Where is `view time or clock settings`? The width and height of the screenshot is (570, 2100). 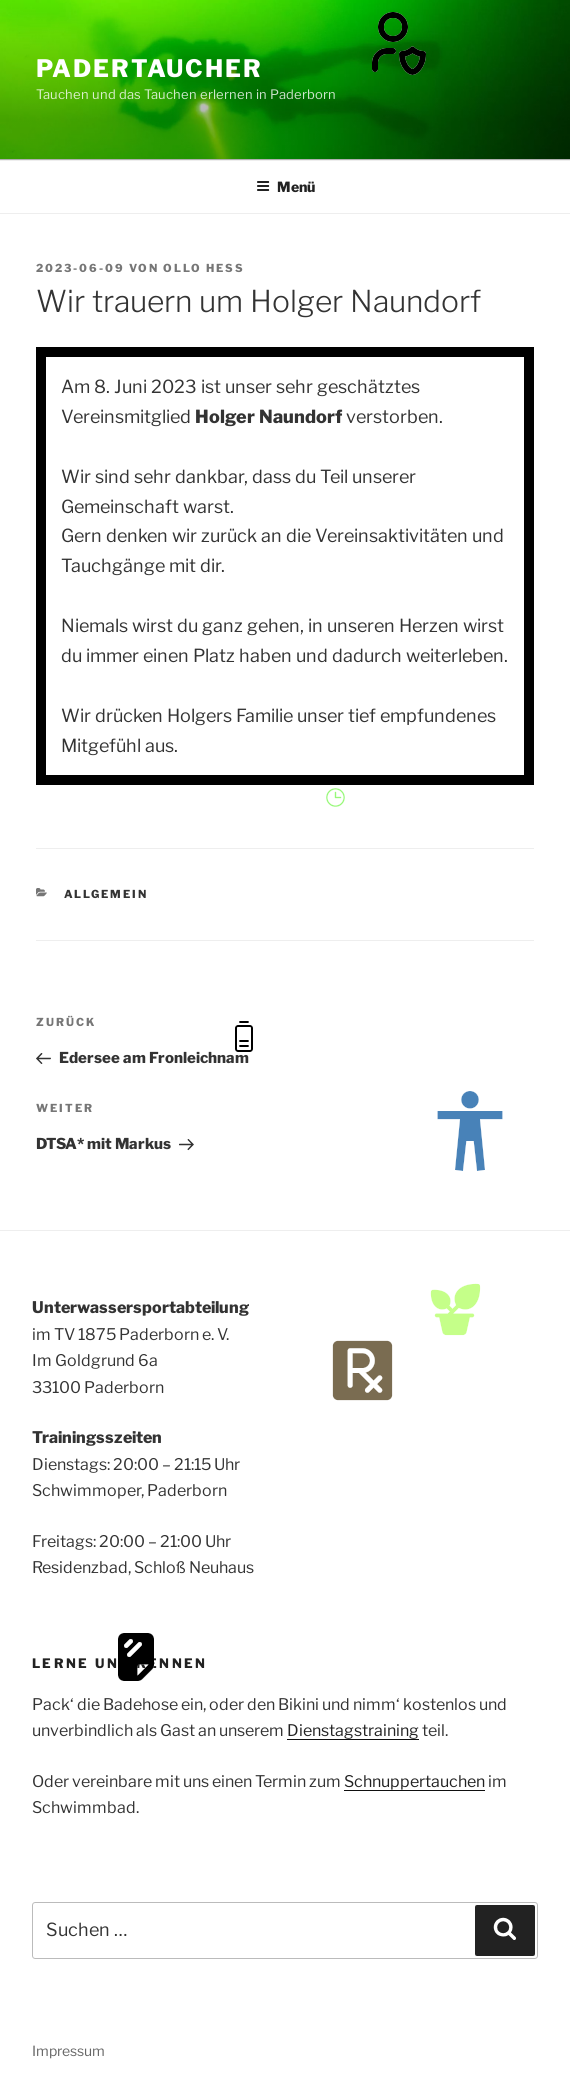
view time or clock settings is located at coordinates (335, 797).